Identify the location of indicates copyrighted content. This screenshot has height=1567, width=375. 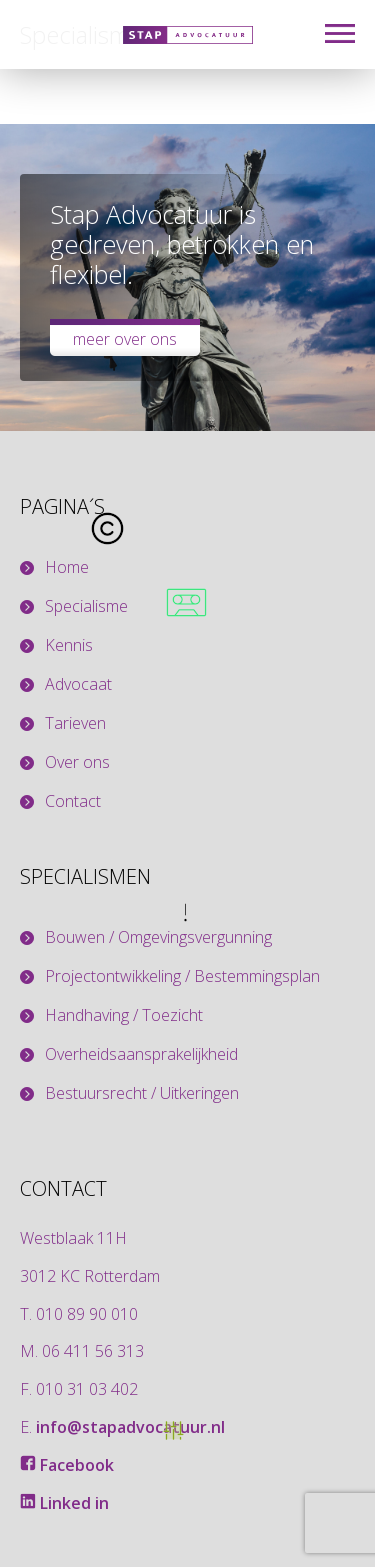
(107, 528).